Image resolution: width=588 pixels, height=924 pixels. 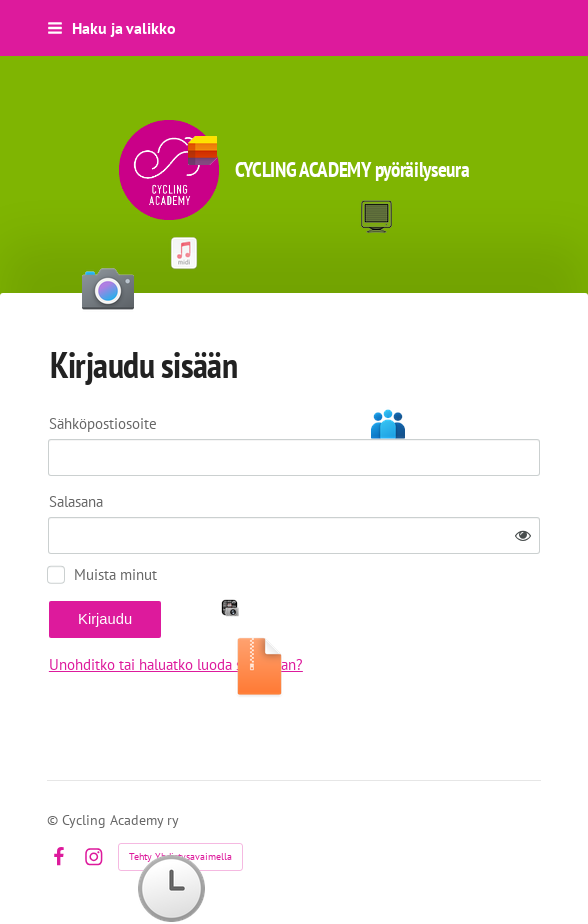 I want to click on a midi audio file, so click(x=184, y=253).